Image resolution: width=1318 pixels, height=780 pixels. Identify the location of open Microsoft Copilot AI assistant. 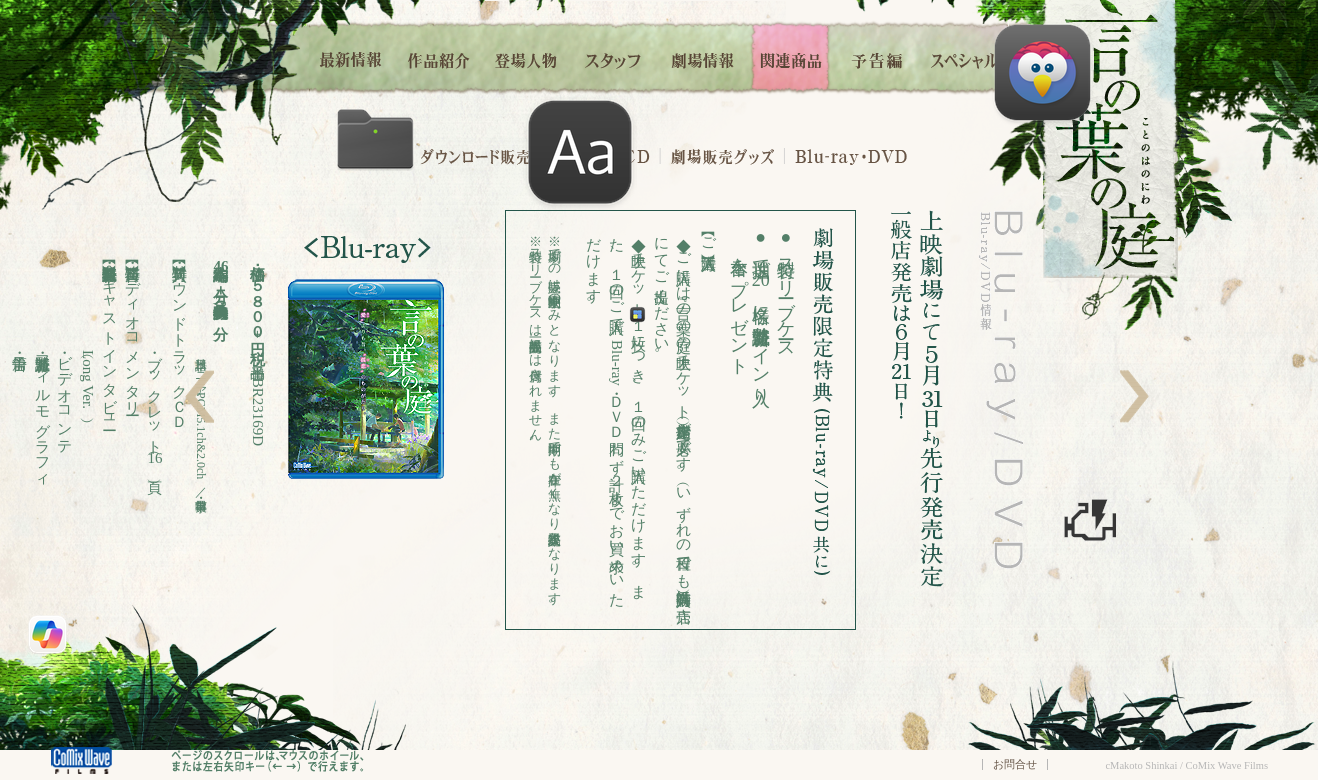
(47, 634).